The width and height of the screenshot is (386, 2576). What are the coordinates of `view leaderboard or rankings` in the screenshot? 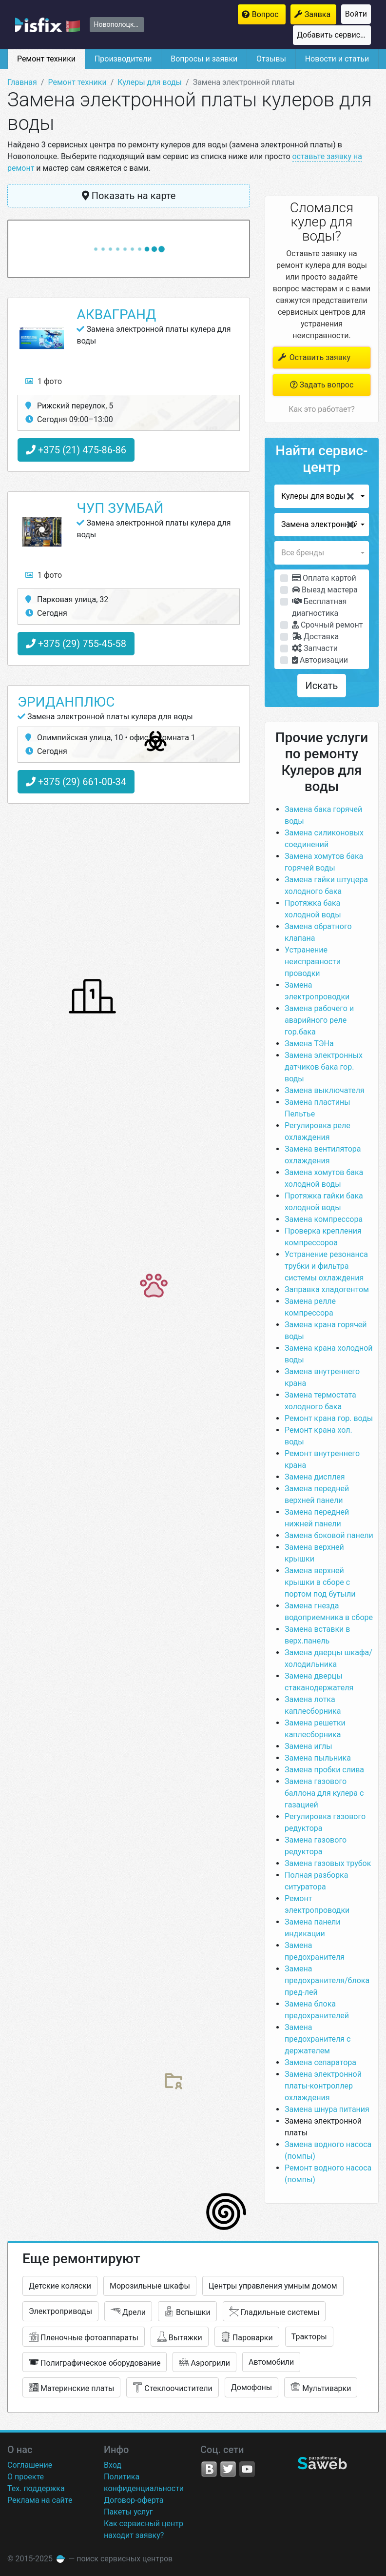 It's located at (92, 996).